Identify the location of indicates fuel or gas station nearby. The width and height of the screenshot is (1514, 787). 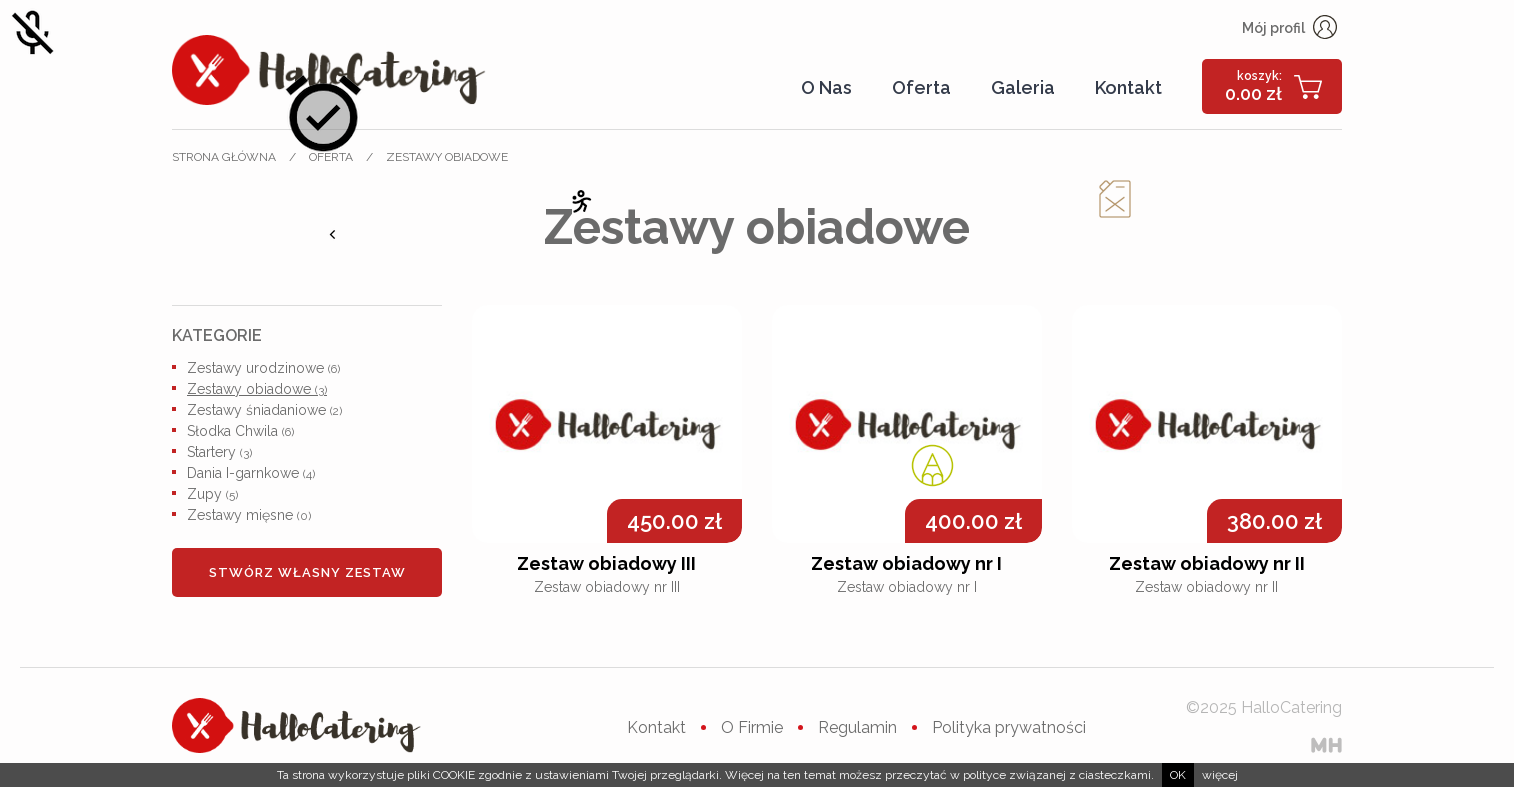
(1115, 199).